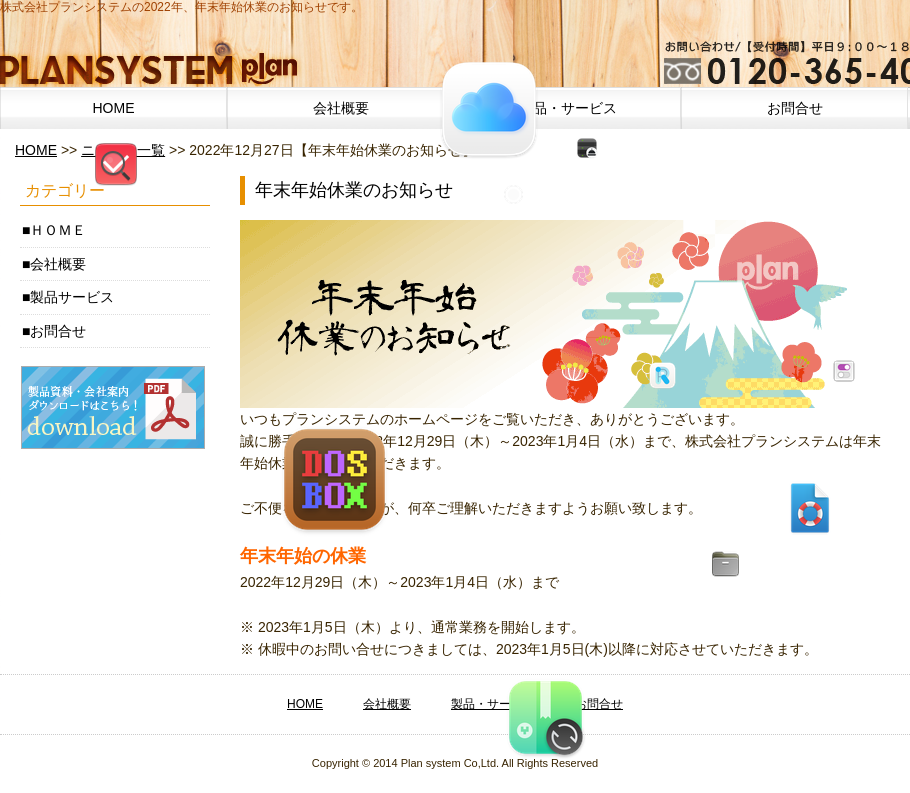 The width and height of the screenshot is (910, 793). Describe the element at coordinates (116, 164) in the screenshot. I see `open dconf editor to modify system settings` at that location.